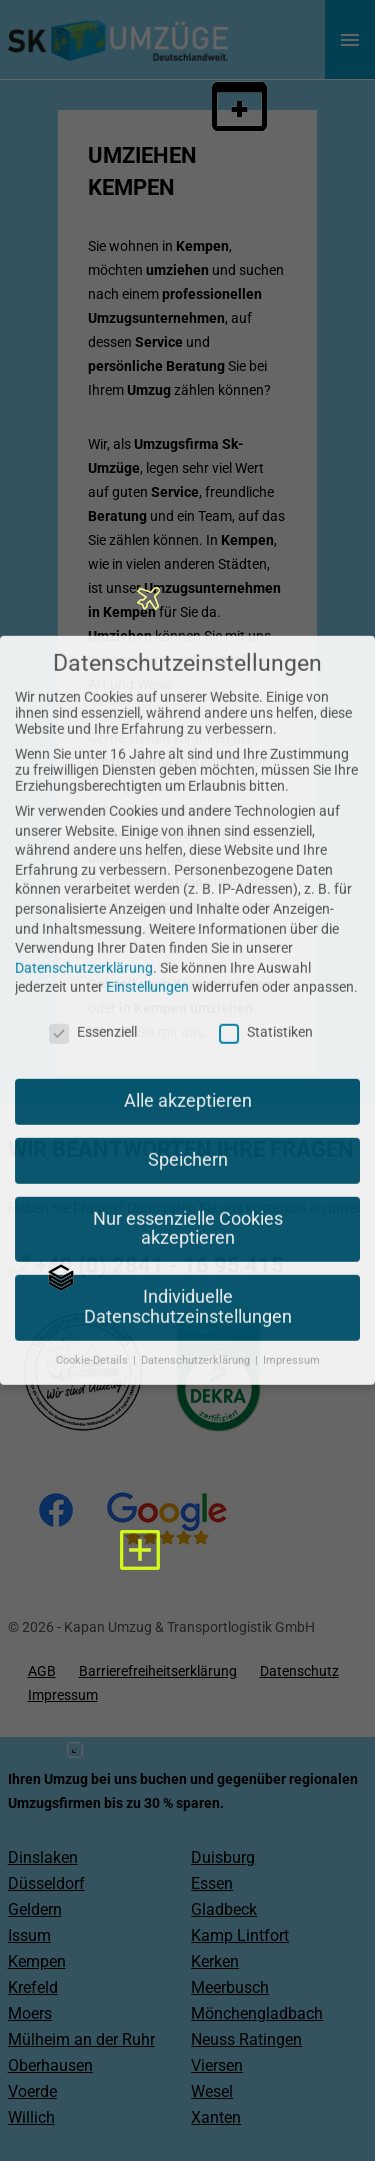 The height and width of the screenshot is (2161, 375). What do you see at coordinates (141, 1551) in the screenshot?
I see `add a new file or item` at bounding box center [141, 1551].